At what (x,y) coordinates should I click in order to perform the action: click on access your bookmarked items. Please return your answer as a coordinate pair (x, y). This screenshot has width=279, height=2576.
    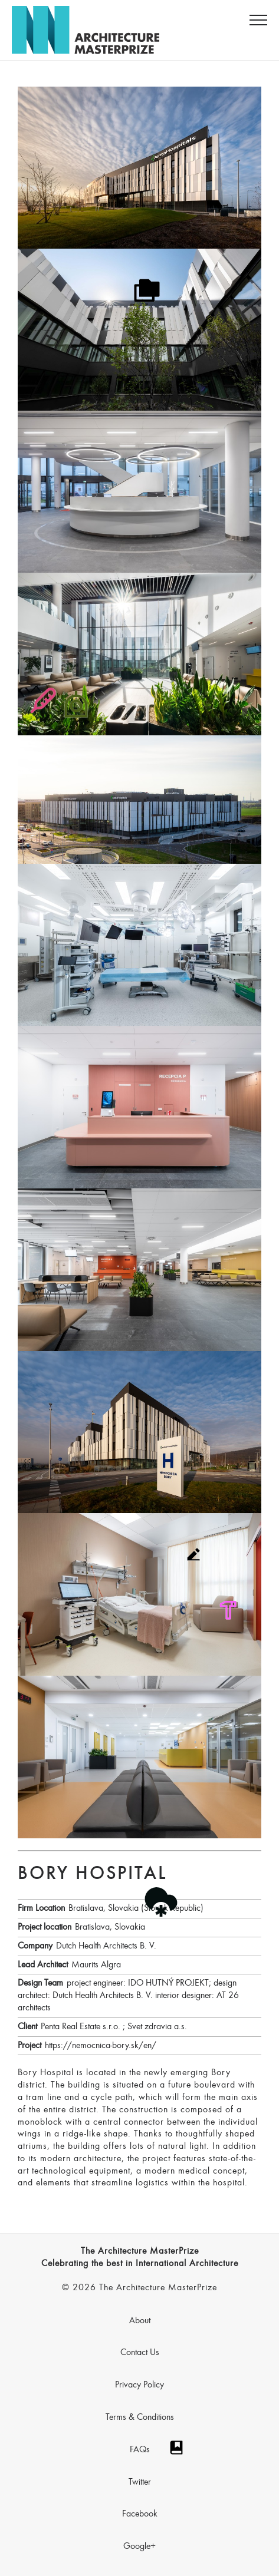
    Looking at the image, I should click on (176, 2448).